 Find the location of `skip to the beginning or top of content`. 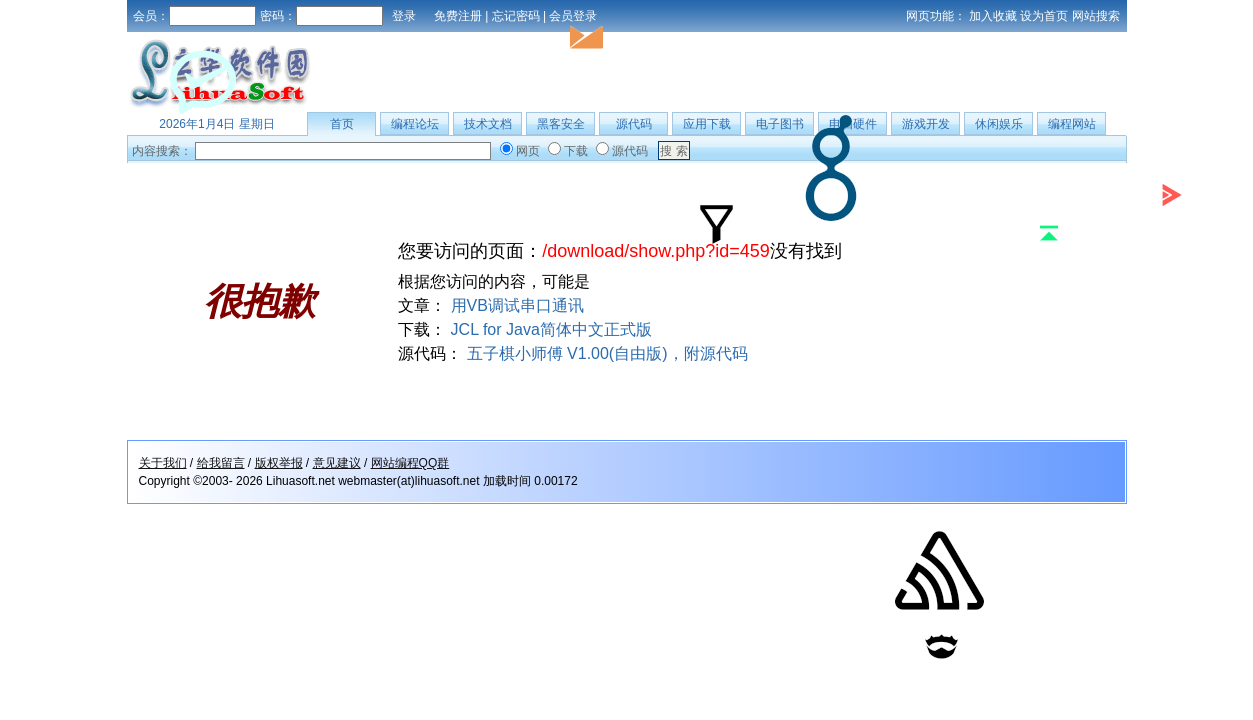

skip to the beginning or top of content is located at coordinates (1049, 233).